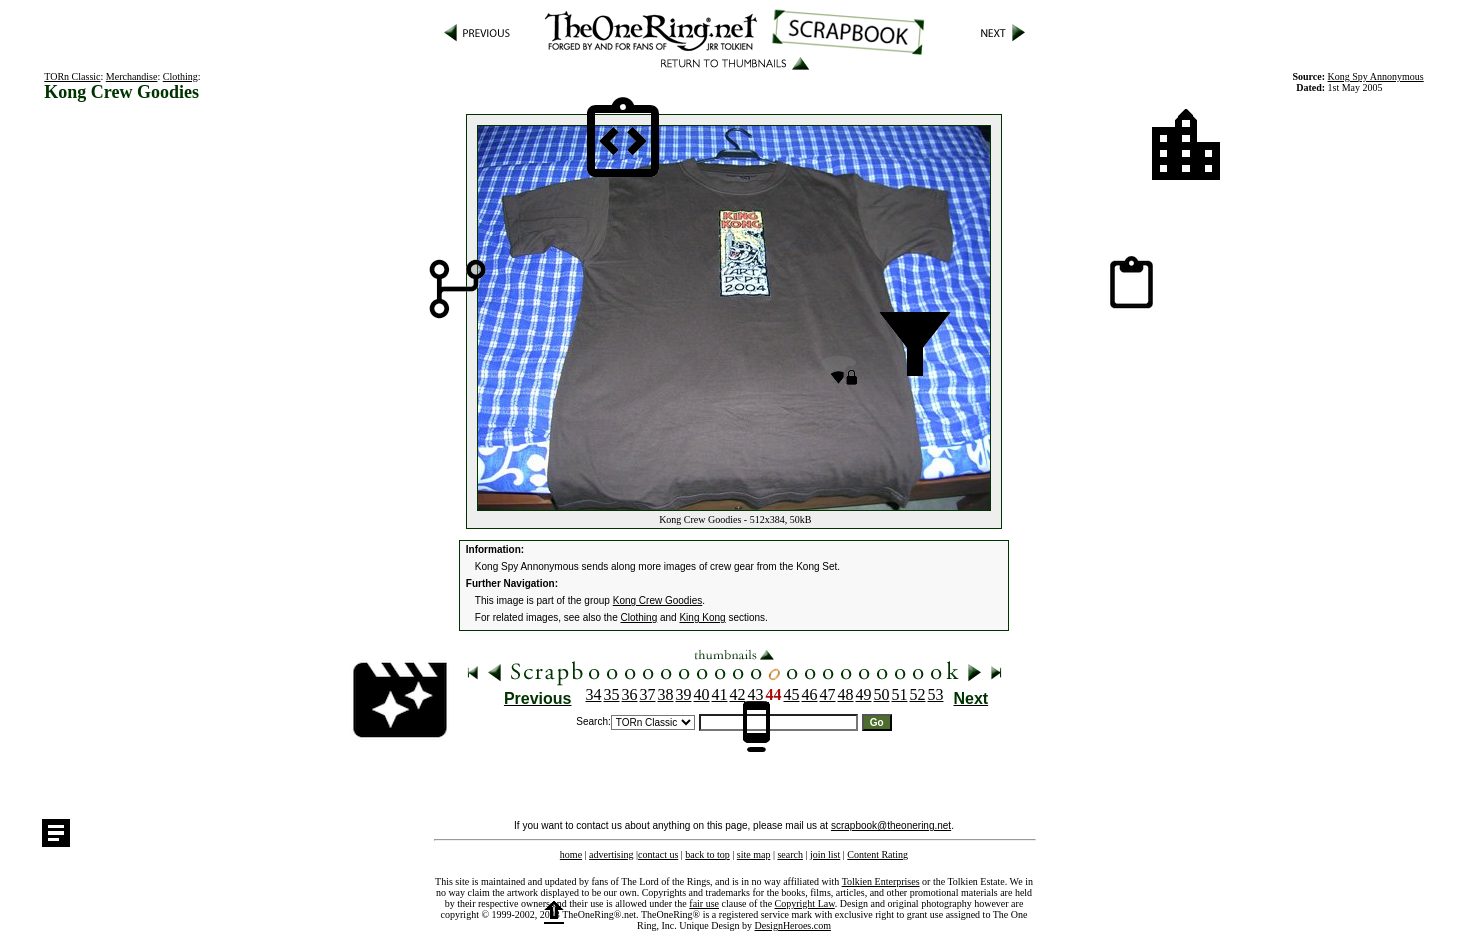 The image size is (1468, 939). I want to click on view code integration instructions, so click(623, 141).